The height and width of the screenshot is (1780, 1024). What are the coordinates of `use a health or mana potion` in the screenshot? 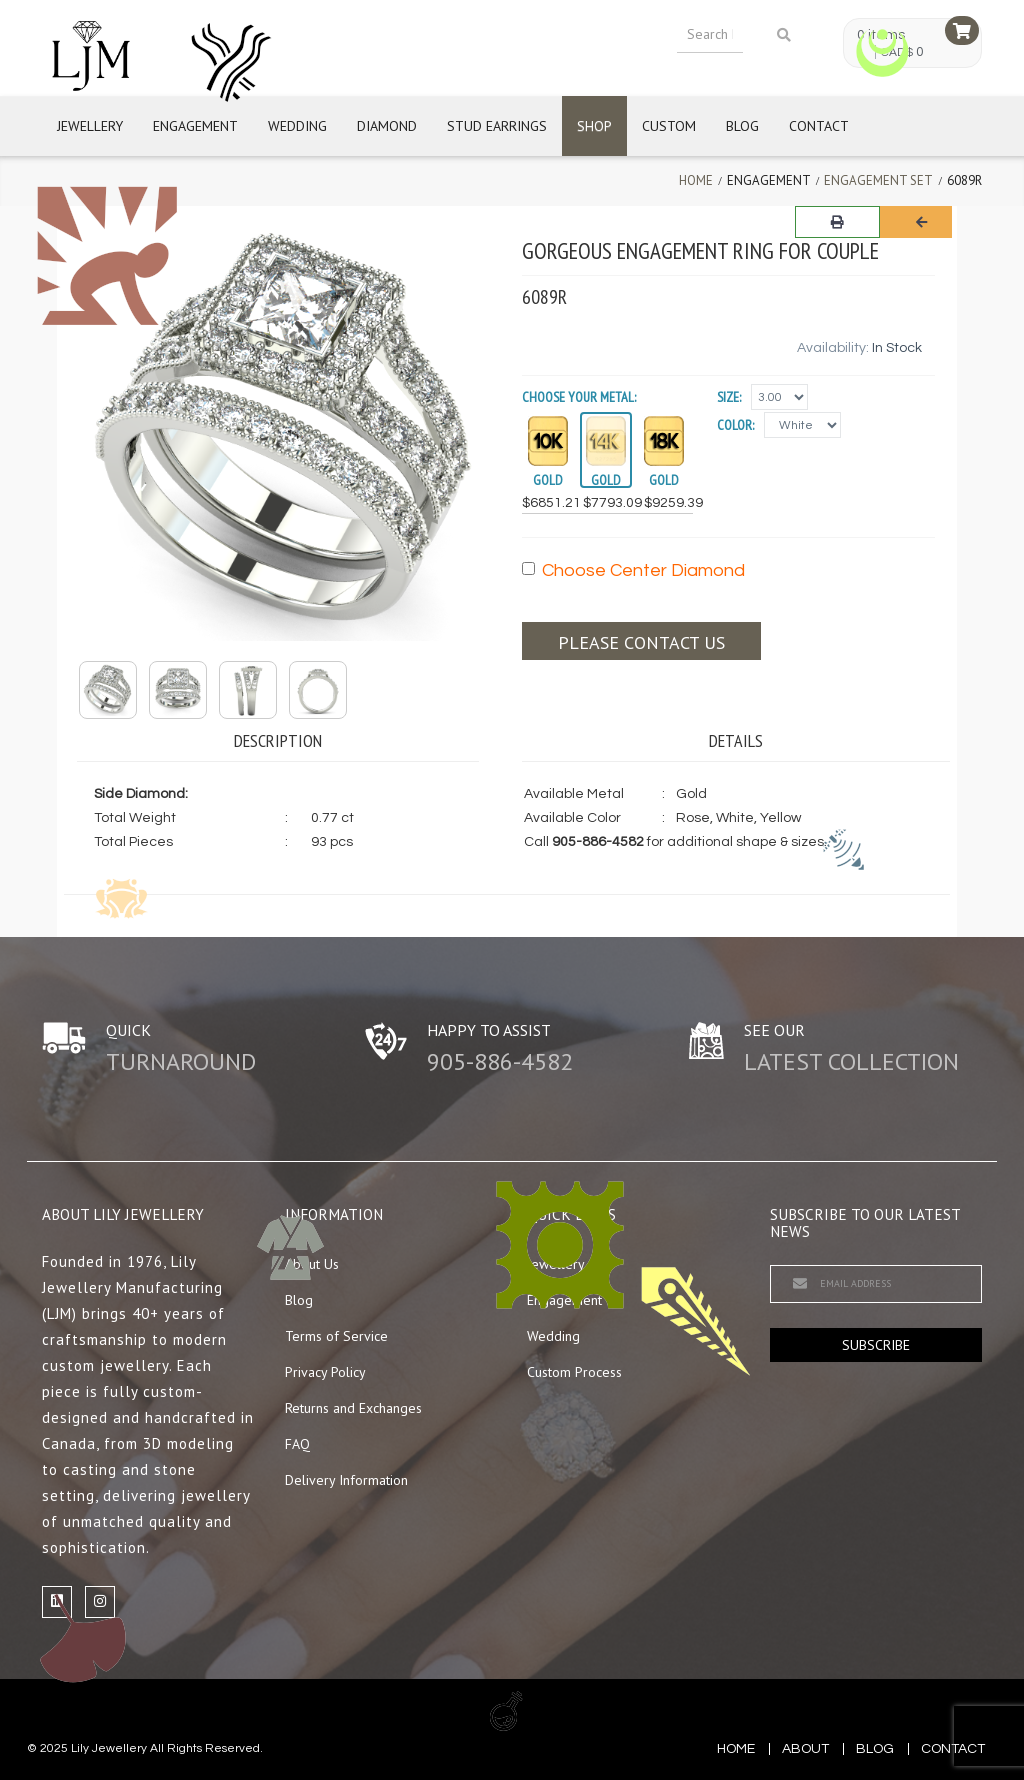 It's located at (507, 1711).